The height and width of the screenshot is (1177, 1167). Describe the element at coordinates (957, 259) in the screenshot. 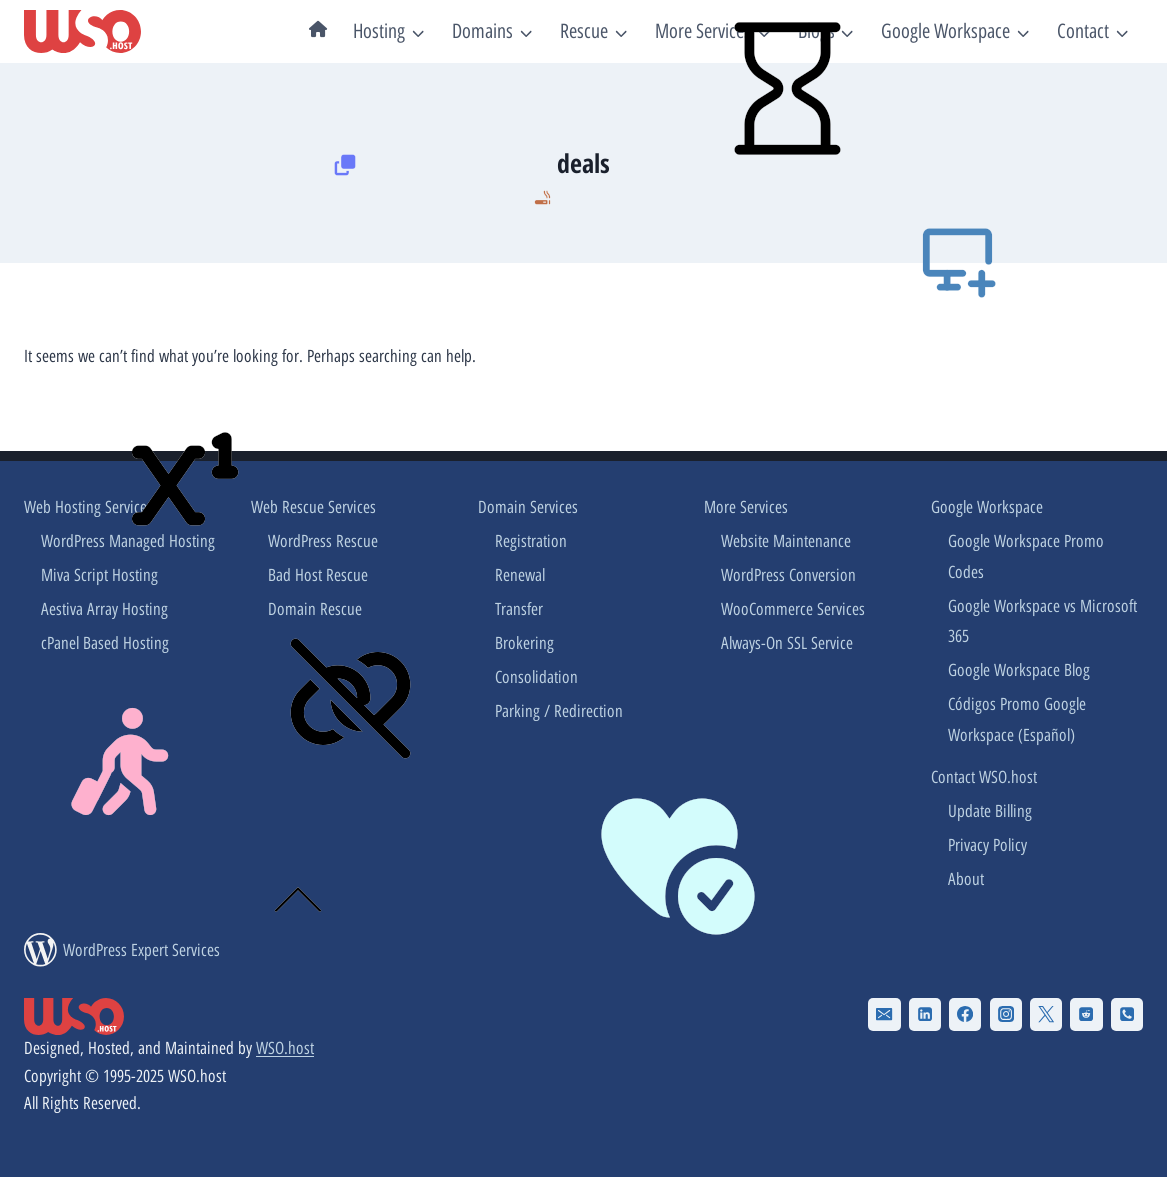

I see `add a new desktop or monitor` at that location.